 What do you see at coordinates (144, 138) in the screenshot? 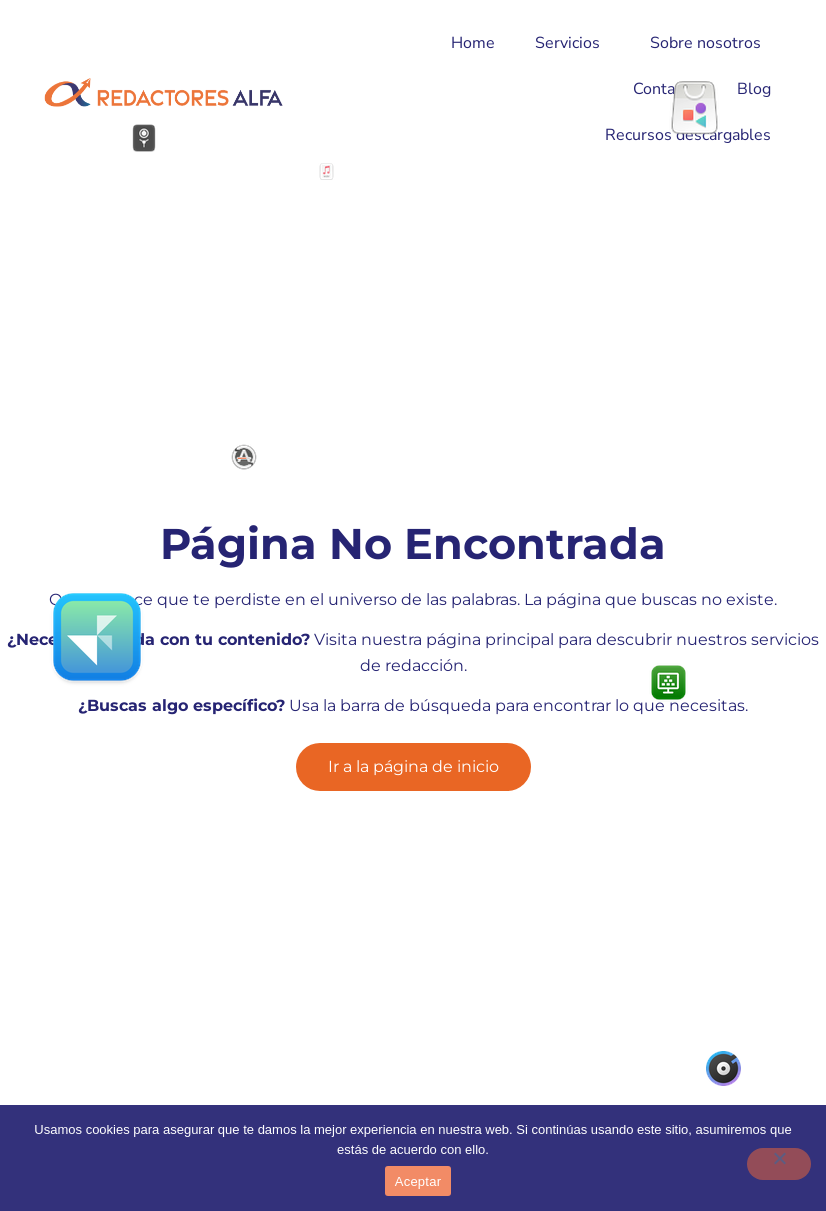
I see `open déjà dup backup application` at bounding box center [144, 138].